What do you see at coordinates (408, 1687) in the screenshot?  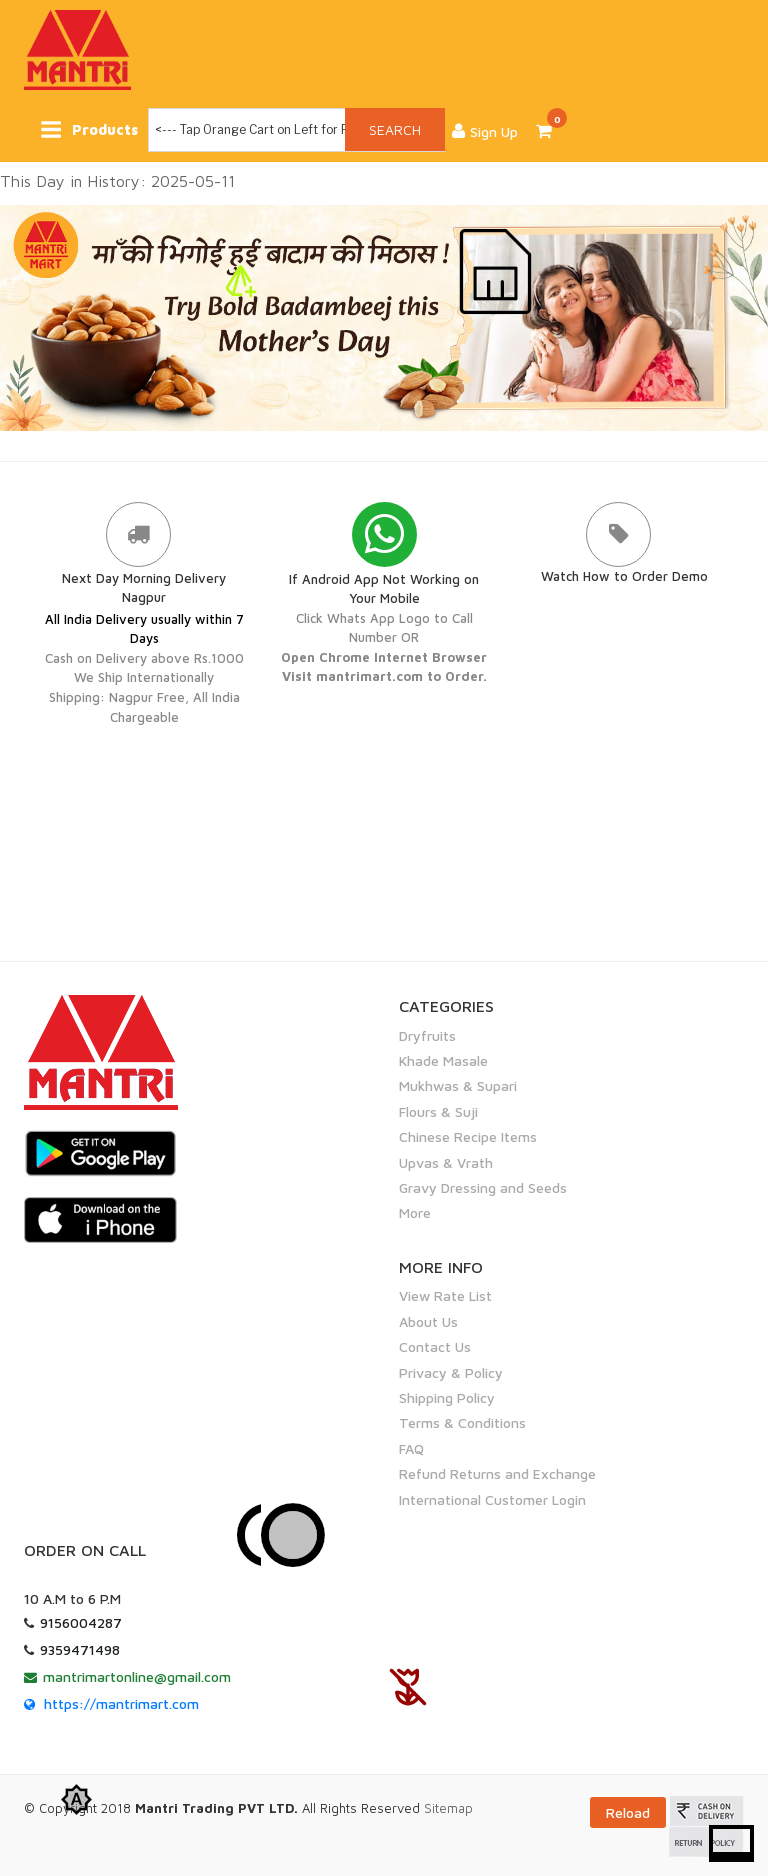 I see `disable macro or close-up camera mode` at bounding box center [408, 1687].